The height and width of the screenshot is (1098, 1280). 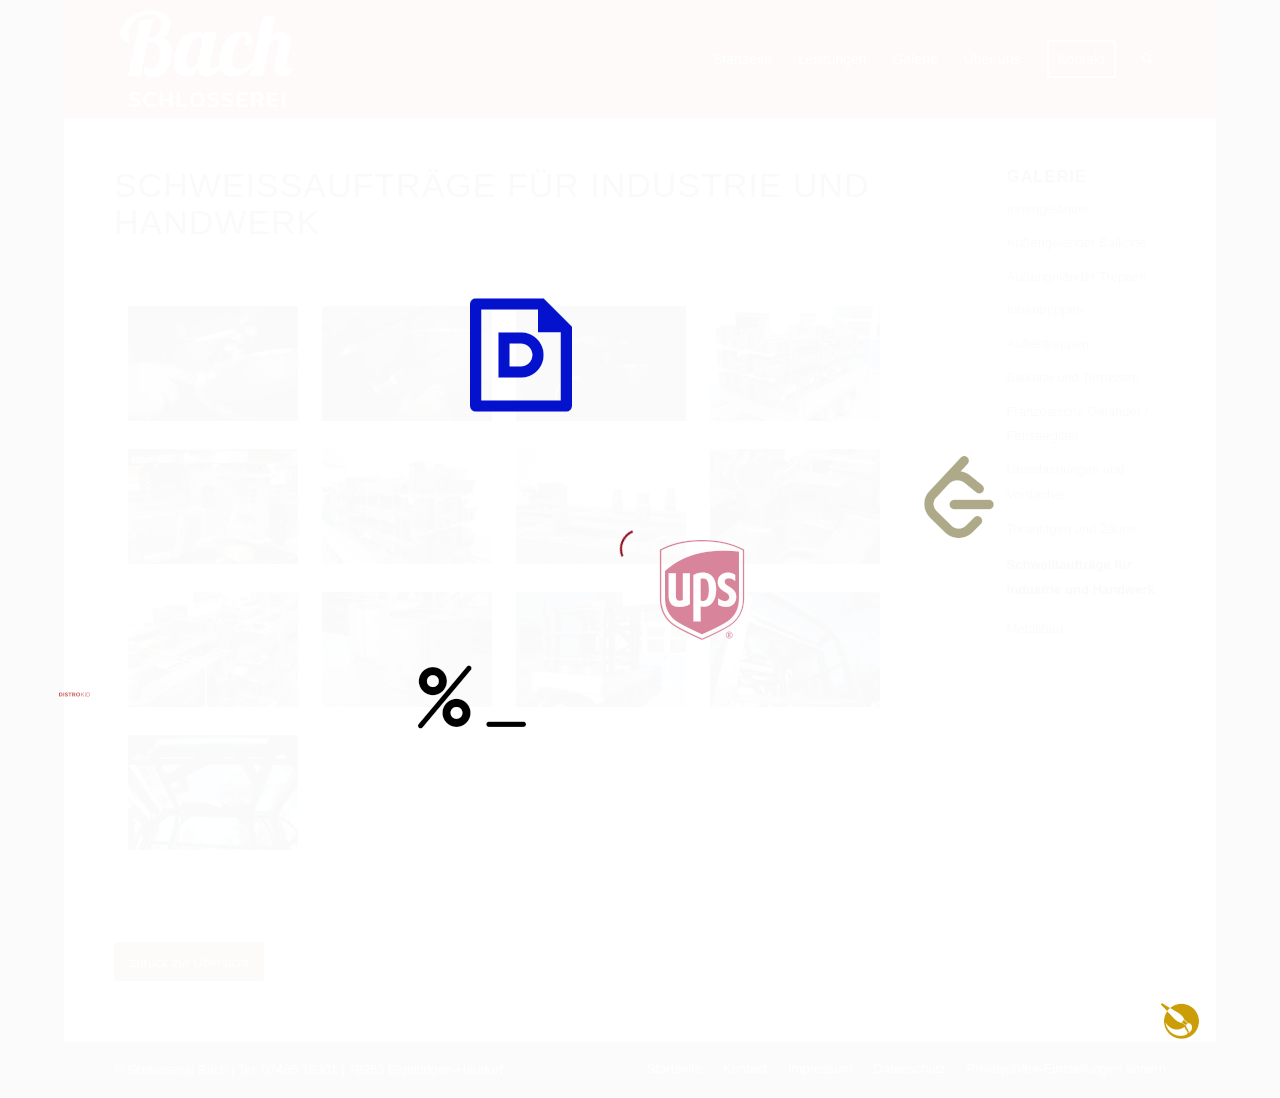 What do you see at coordinates (472, 697) in the screenshot?
I see `zsh shell or terminal application` at bounding box center [472, 697].